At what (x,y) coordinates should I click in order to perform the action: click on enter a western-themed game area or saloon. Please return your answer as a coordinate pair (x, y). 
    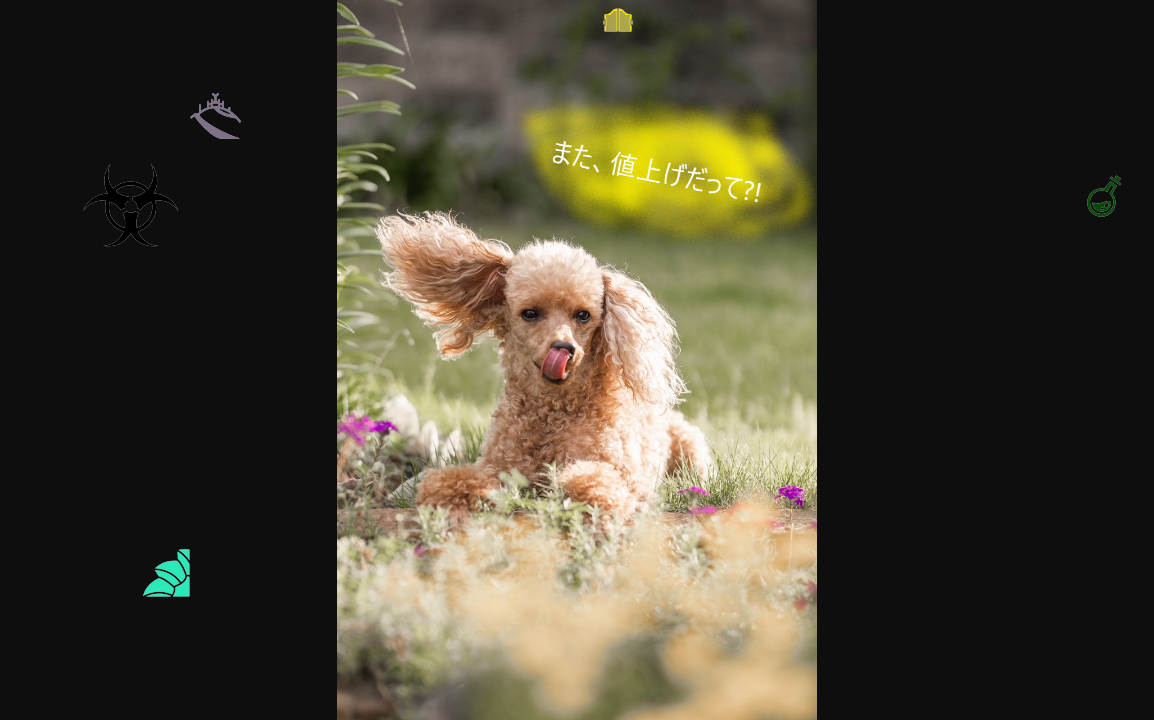
    Looking at the image, I should click on (618, 20).